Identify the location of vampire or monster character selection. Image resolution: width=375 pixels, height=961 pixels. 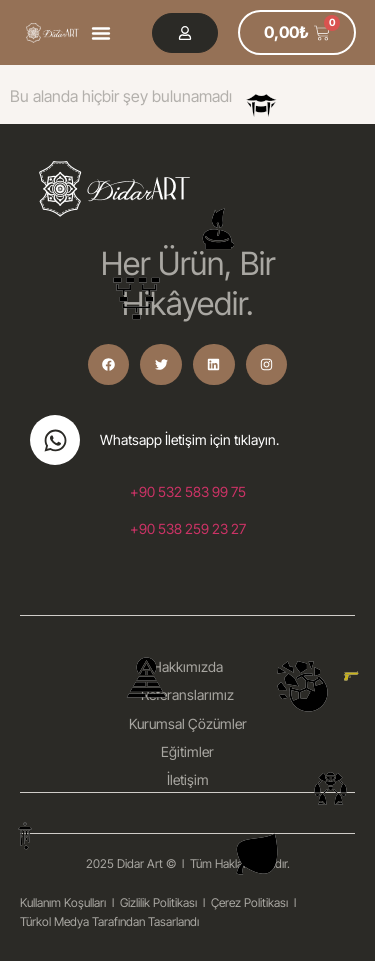
(261, 104).